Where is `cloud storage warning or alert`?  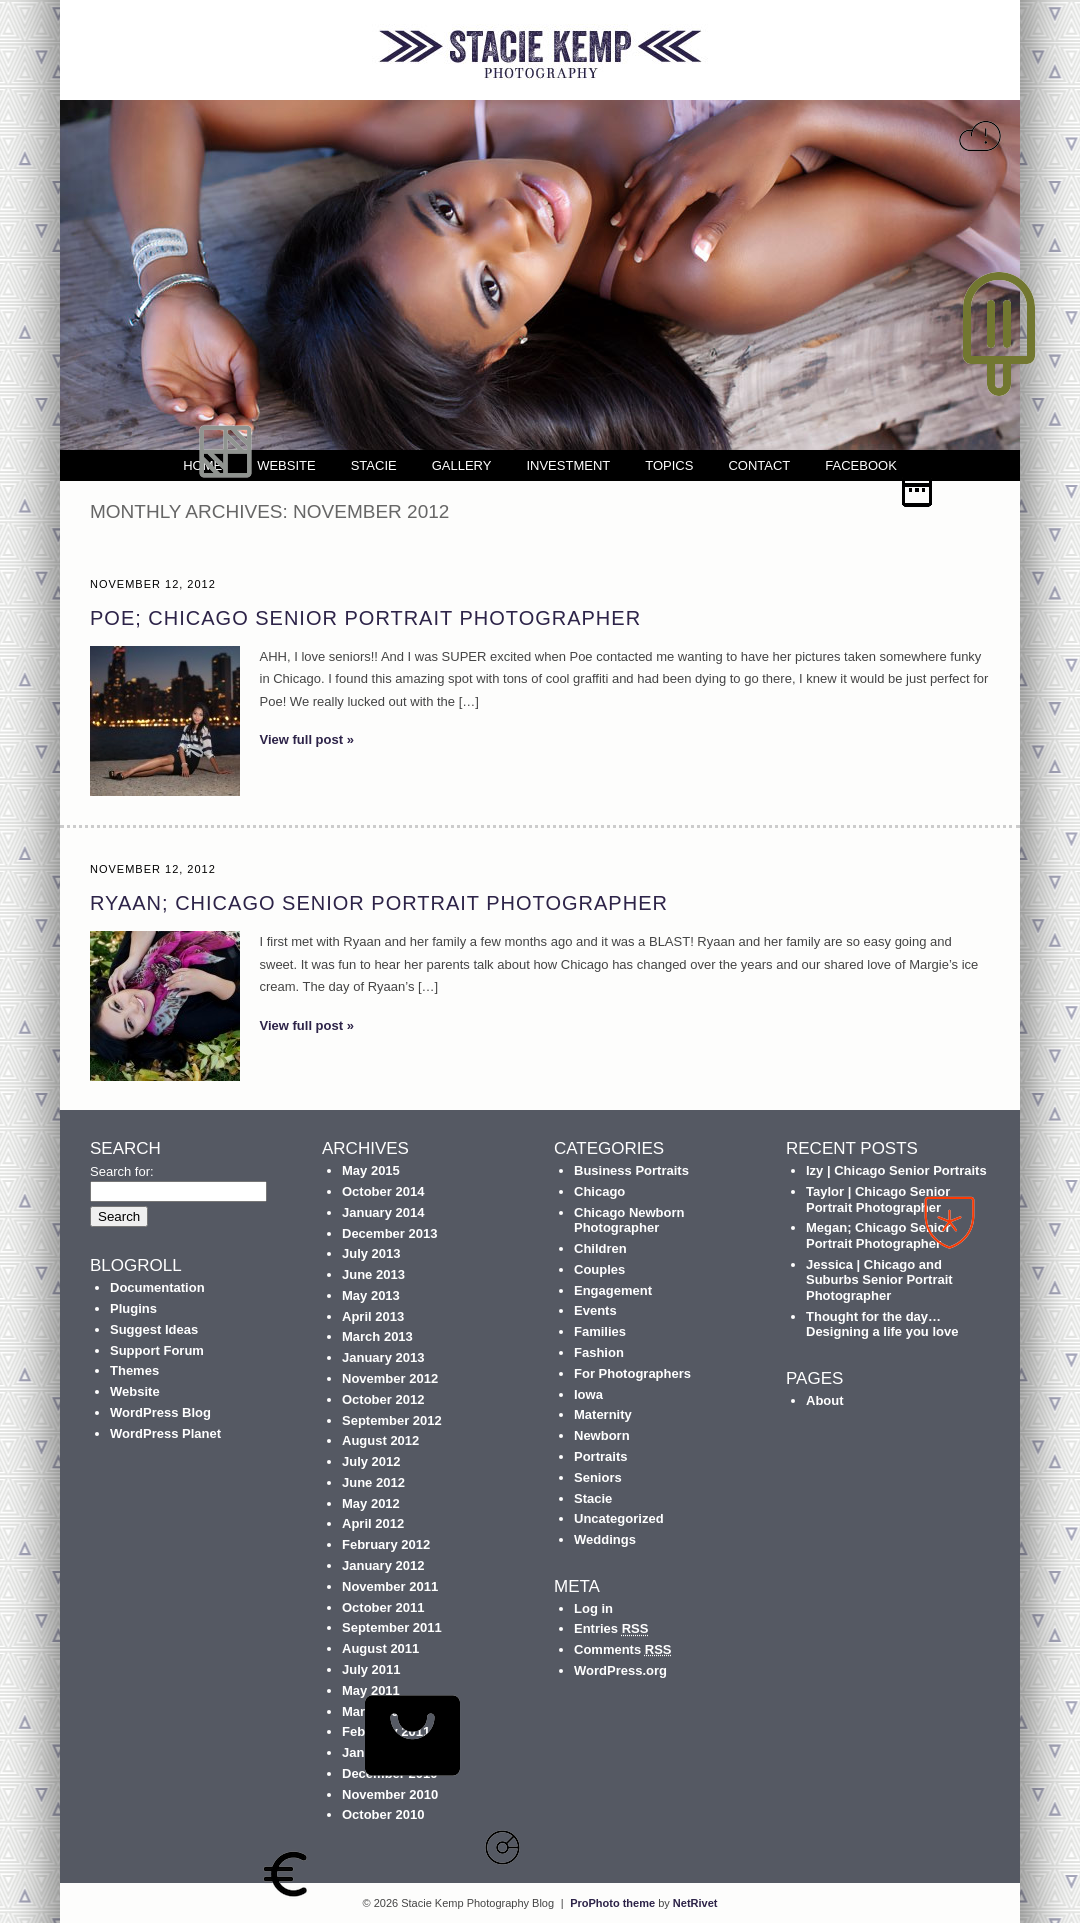 cloud storage warning or alert is located at coordinates (980, 136).